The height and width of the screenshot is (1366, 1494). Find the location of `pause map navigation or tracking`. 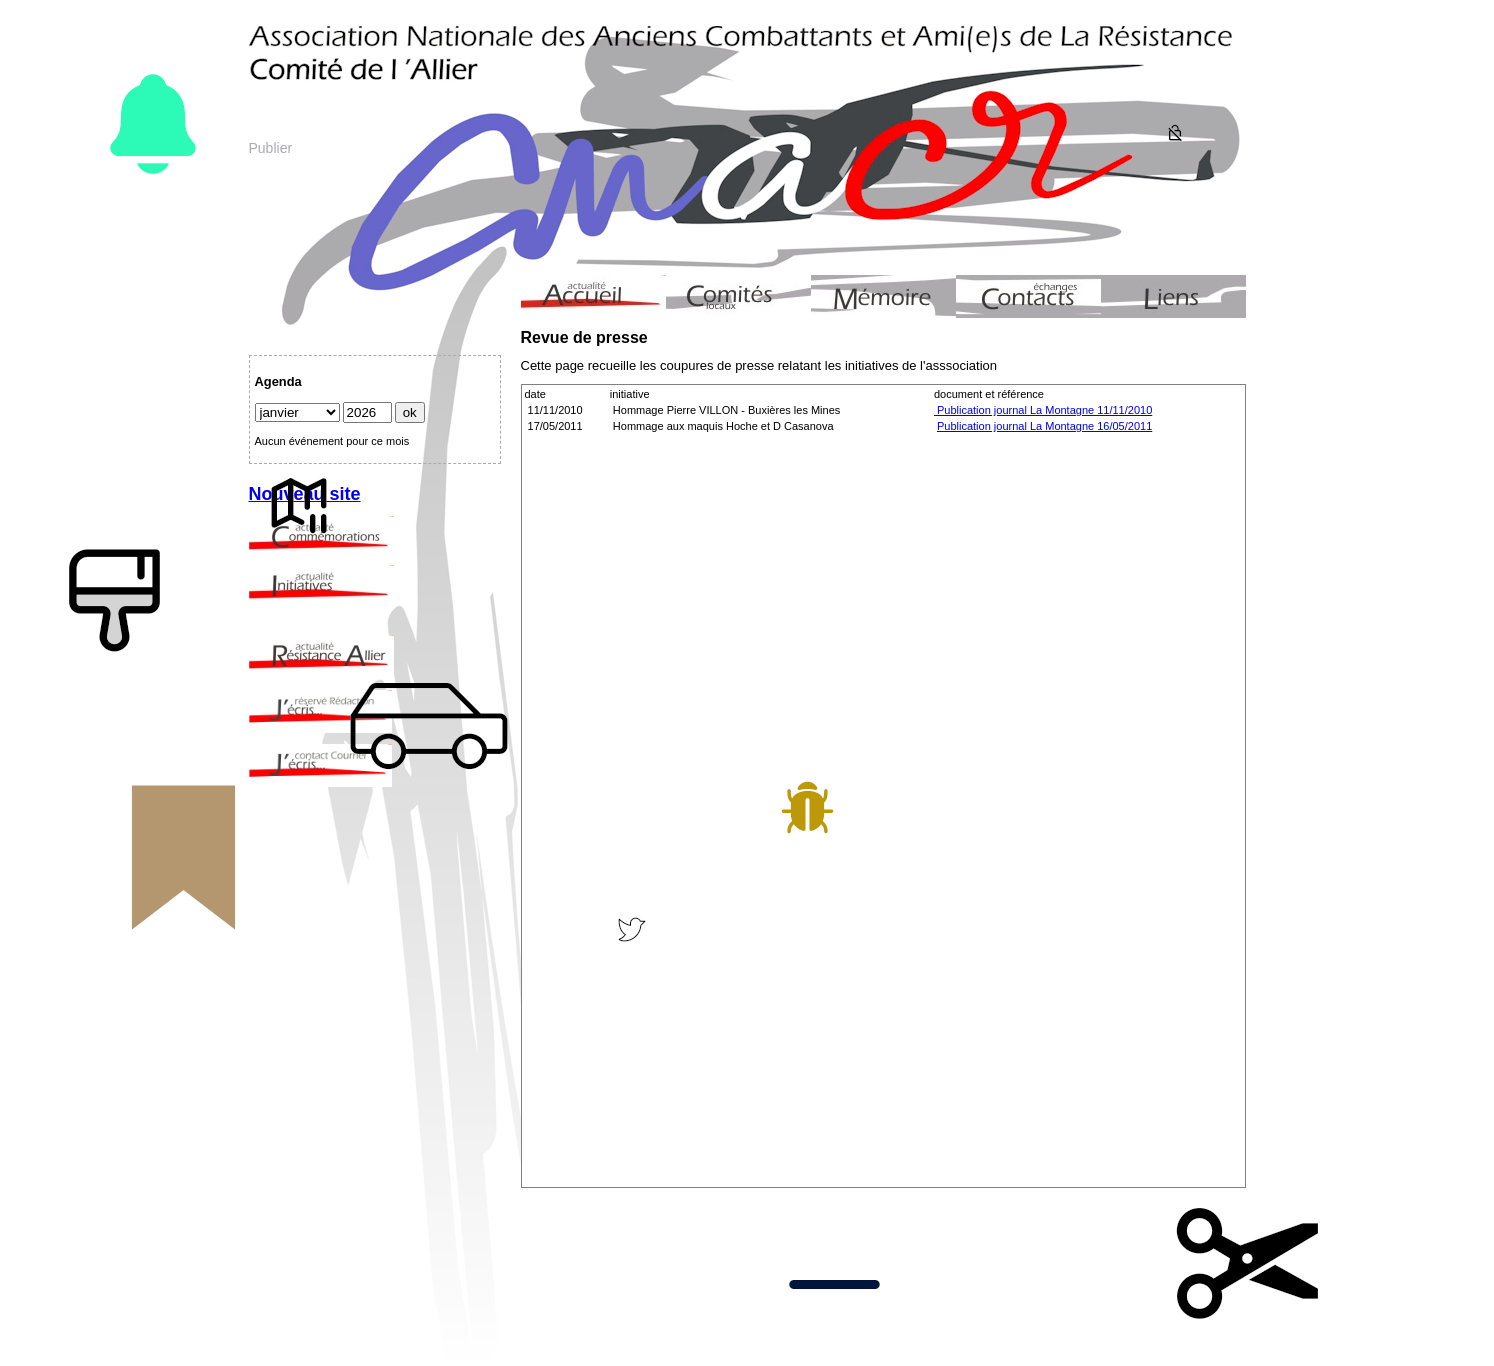

pause map navigation or tracking is located at coordinates (299, 503).